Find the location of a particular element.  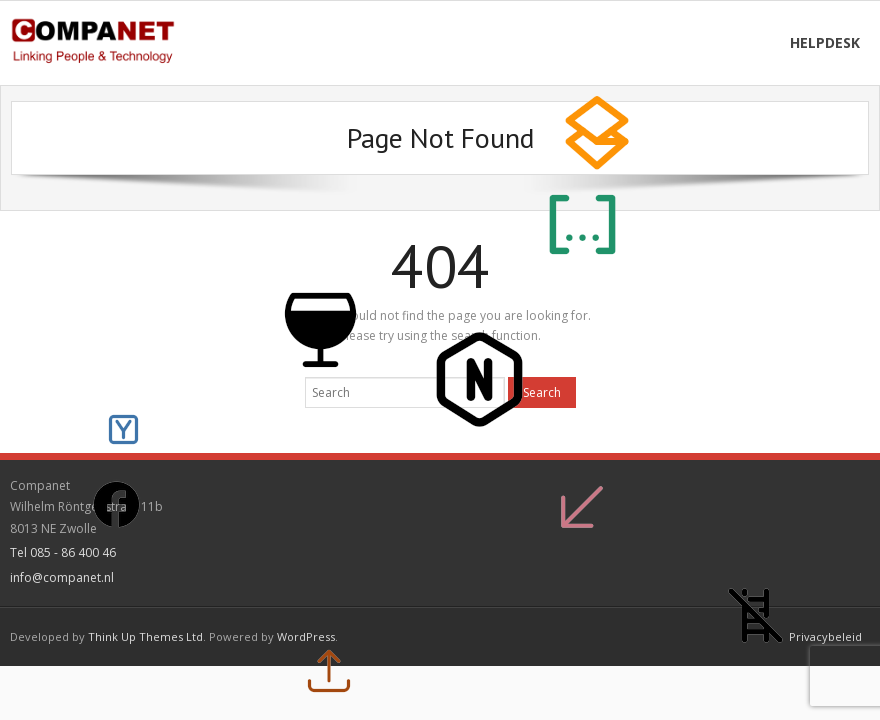

indicates a node or network element is located at coordinates (479, 379).